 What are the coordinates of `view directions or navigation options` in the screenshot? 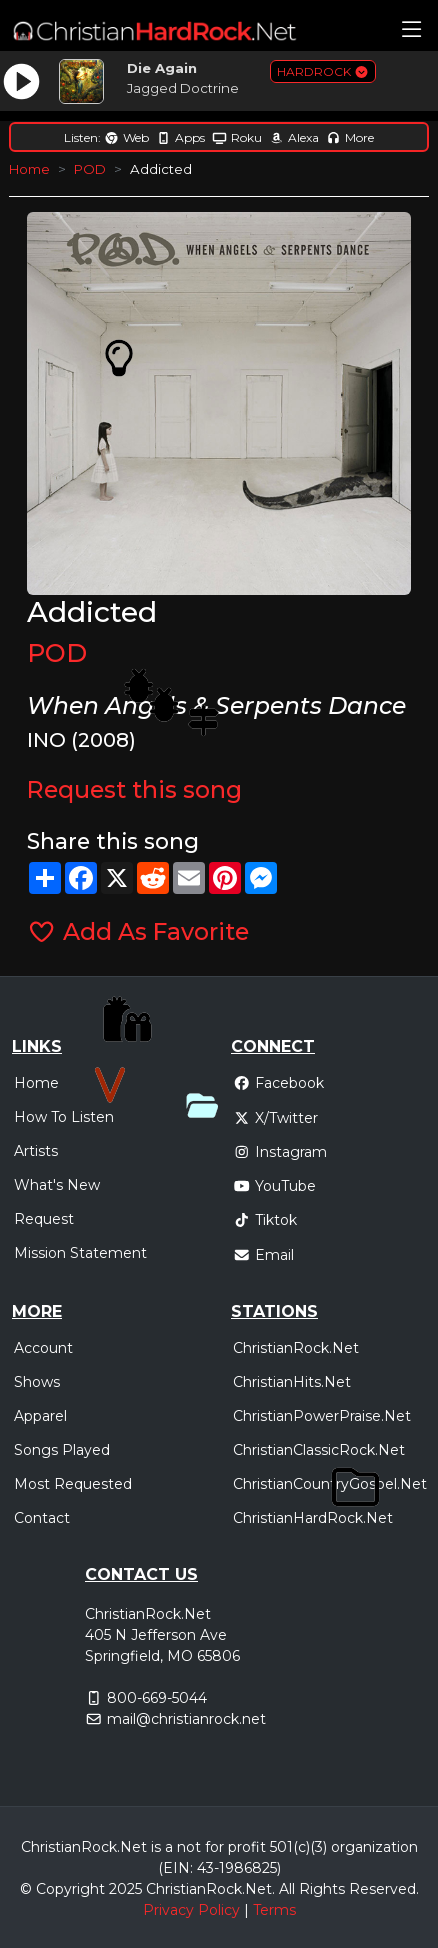 It's located at (203, 720).